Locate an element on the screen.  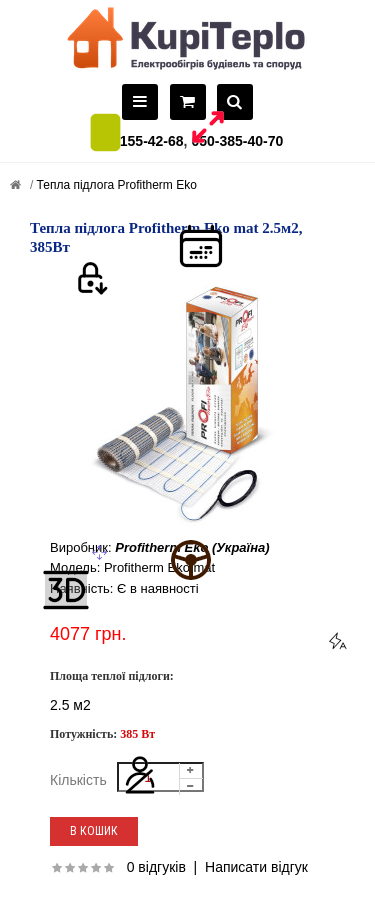
expand content in all directions is located at coordinates (99, 552).